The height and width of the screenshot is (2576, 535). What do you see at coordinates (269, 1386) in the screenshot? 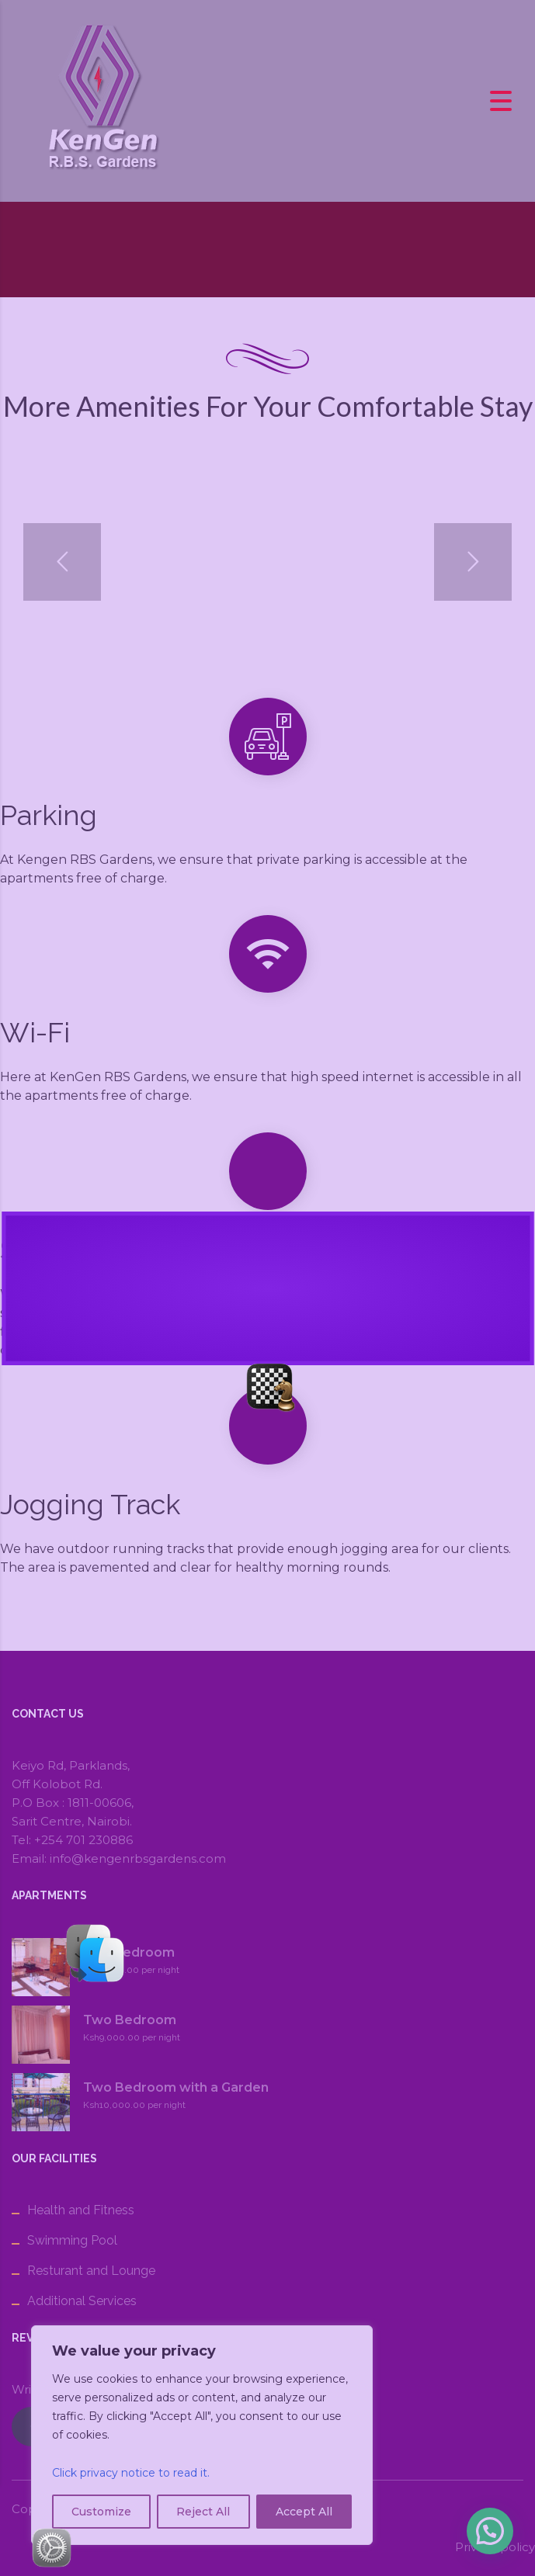
I see `open the chess app` at bounding box center [269, 1386].